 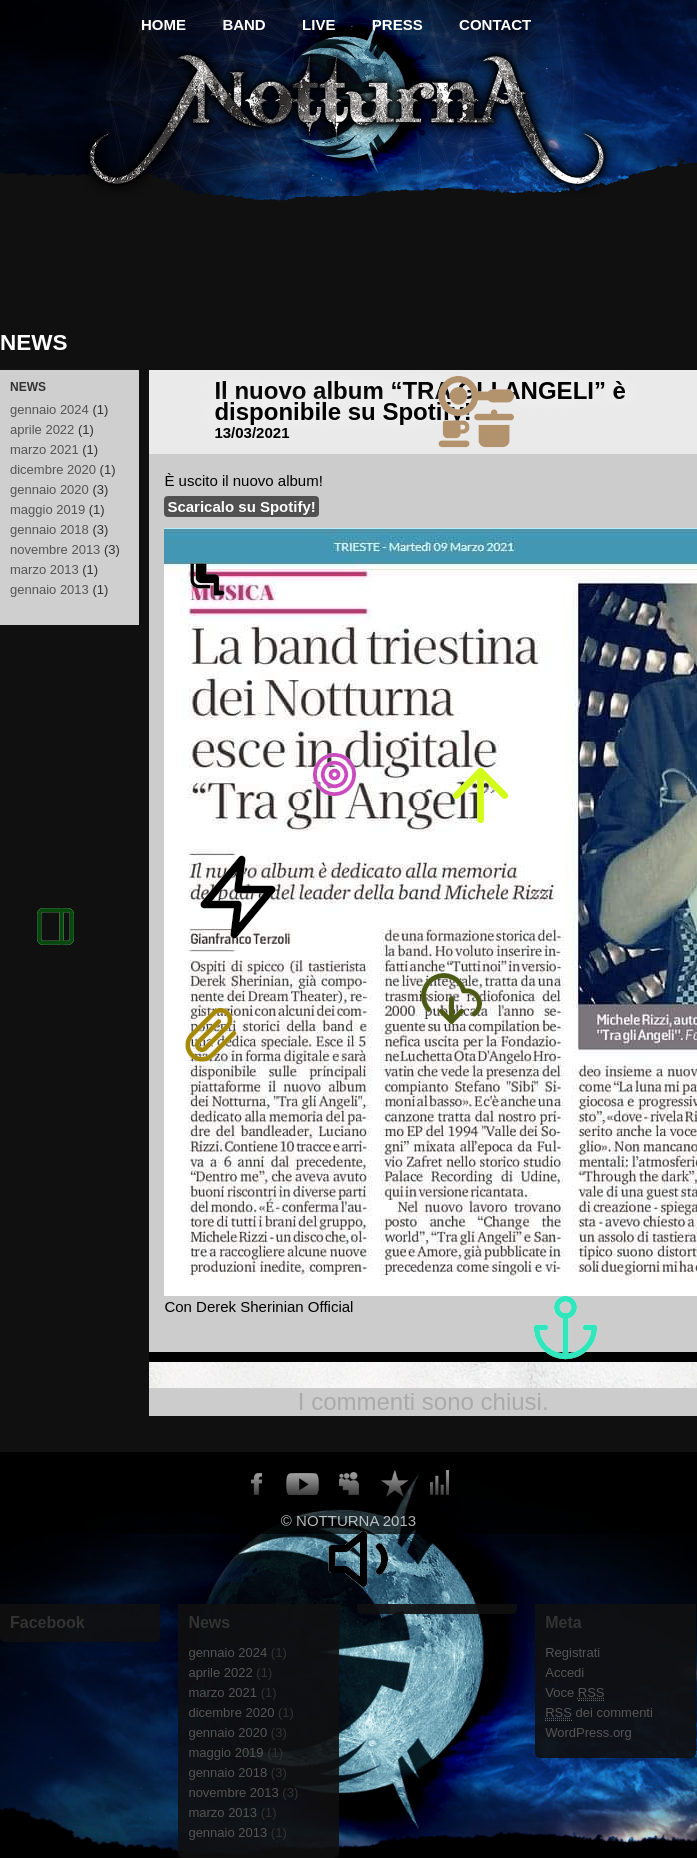 What do you see at coordinates (565, 1327) in the screenshot?
I see `anchor a component or element in place` at bounding box center [565, 1327].